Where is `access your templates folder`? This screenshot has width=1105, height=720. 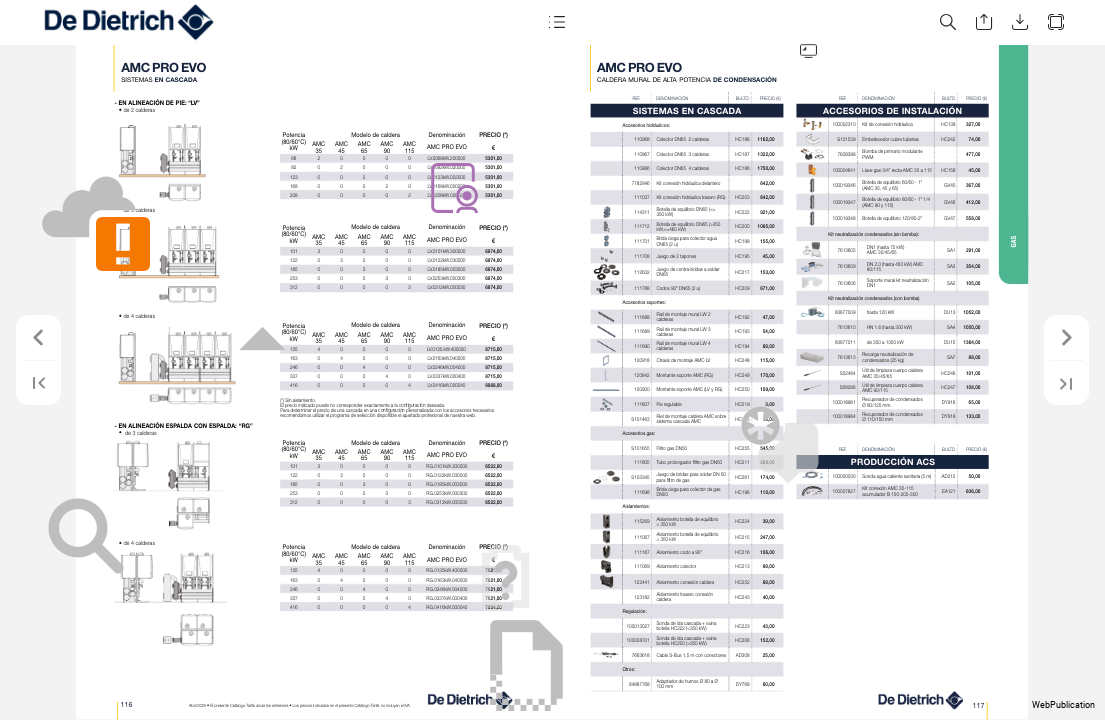 access your templates folder is located at coordinates (526, 662).